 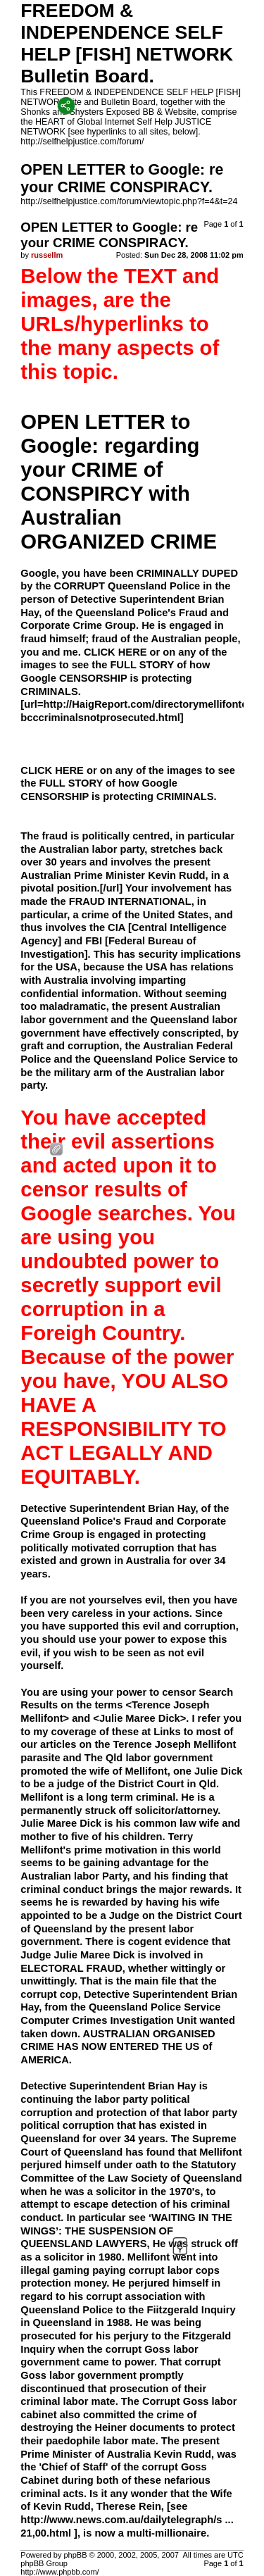 What do you see at coordinates (56, 1149) in the screenshot?
I see `open office or productivity applications` at bounding box center [56, 1149].